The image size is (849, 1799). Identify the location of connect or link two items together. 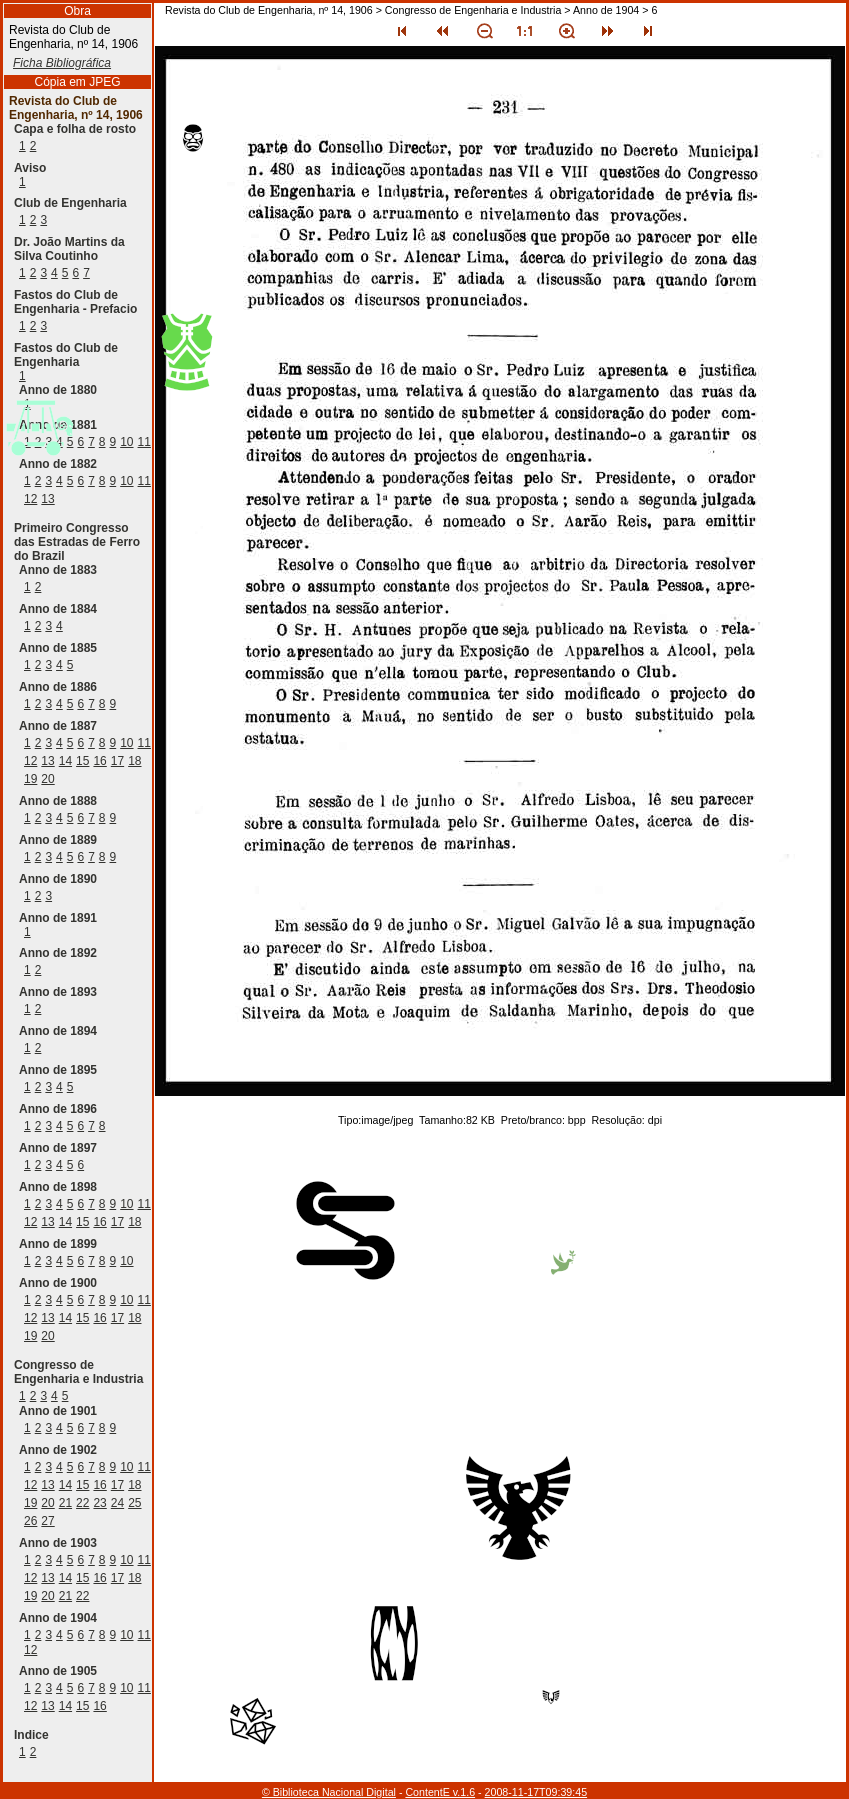
(345, 1230).